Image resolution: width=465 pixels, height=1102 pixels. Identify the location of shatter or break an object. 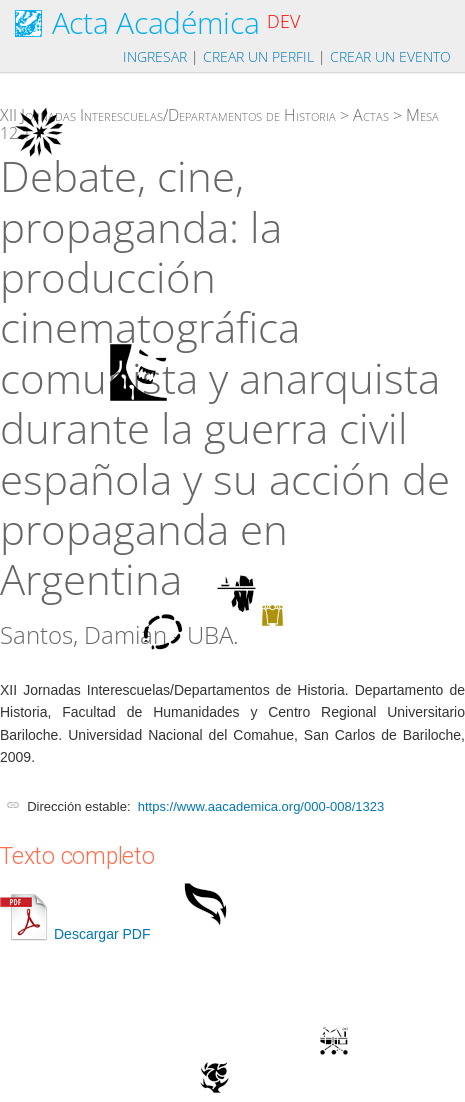
(39, 132).